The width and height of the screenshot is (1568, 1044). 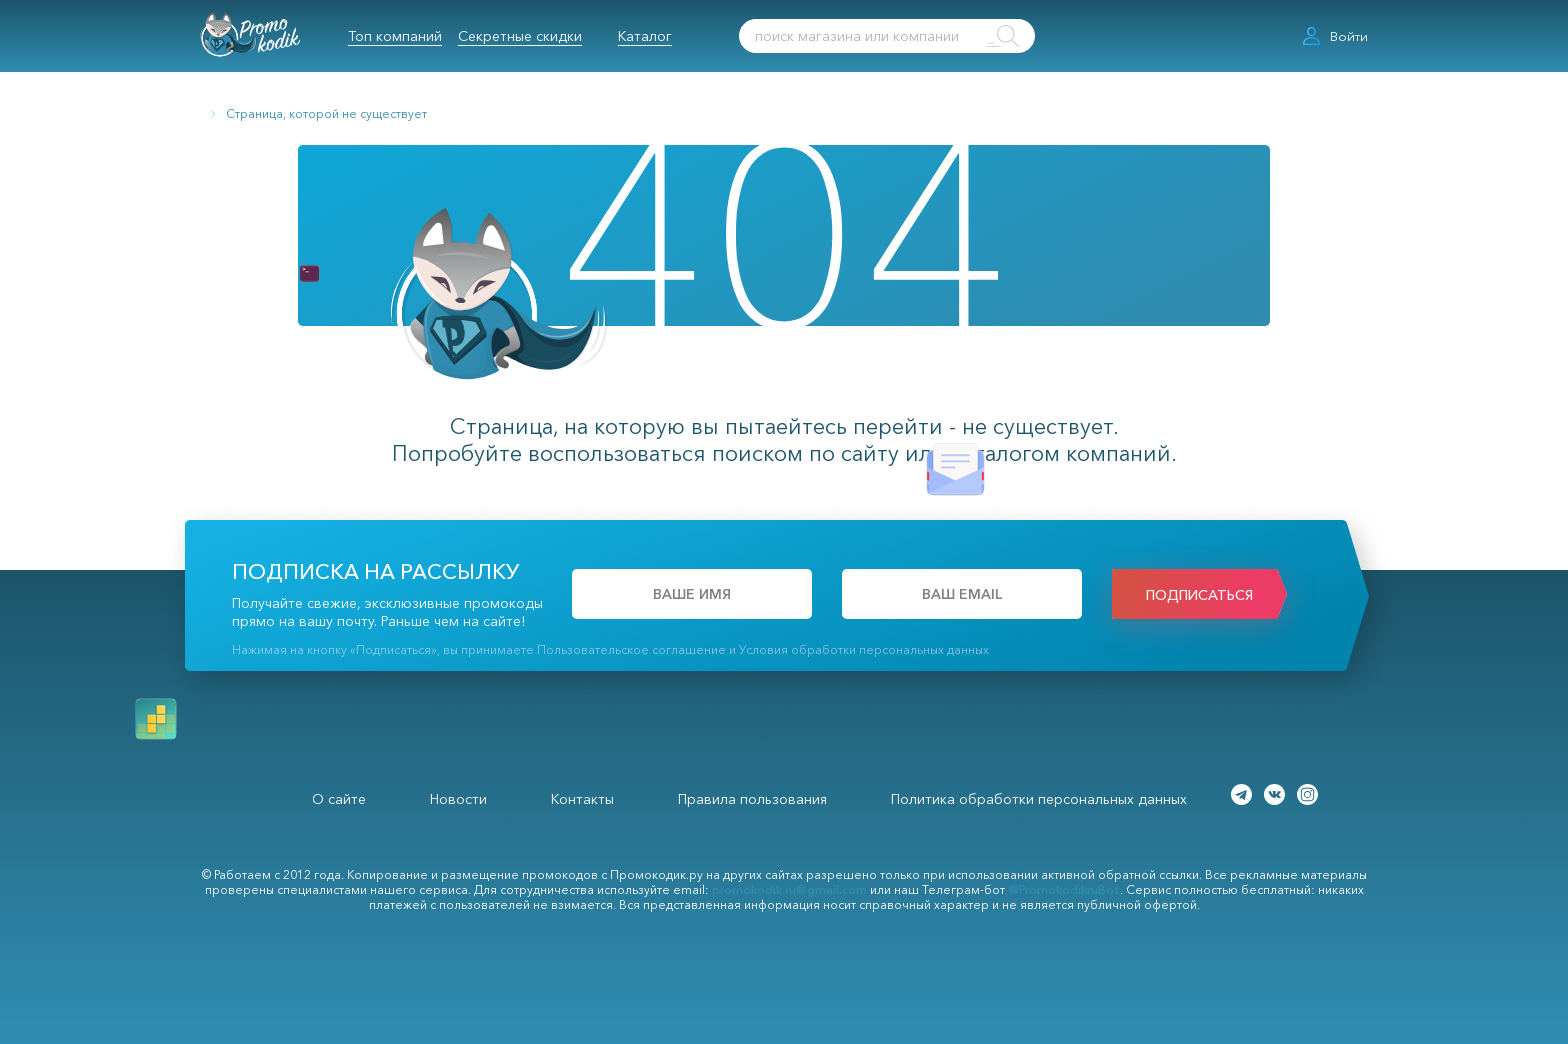 I want to click on open terminal application, so click(x=309, y=273).